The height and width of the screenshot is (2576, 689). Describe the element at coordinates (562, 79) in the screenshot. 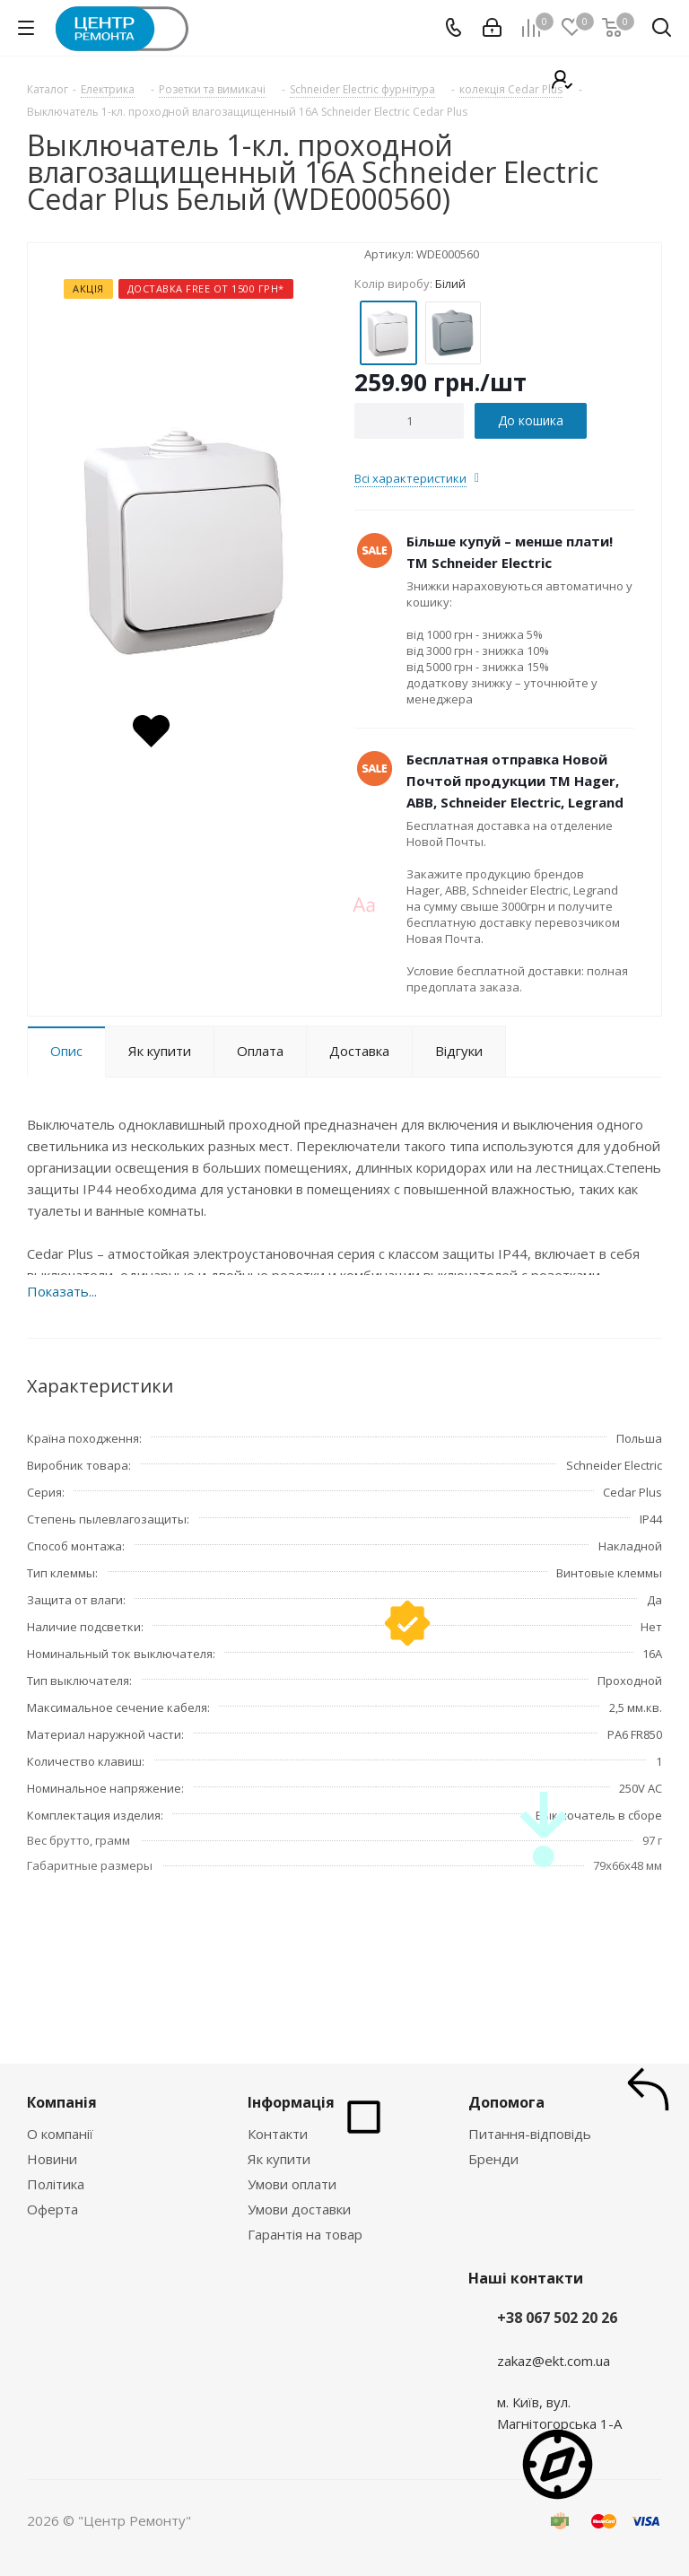

I see `verify or approve a user account` at that location.